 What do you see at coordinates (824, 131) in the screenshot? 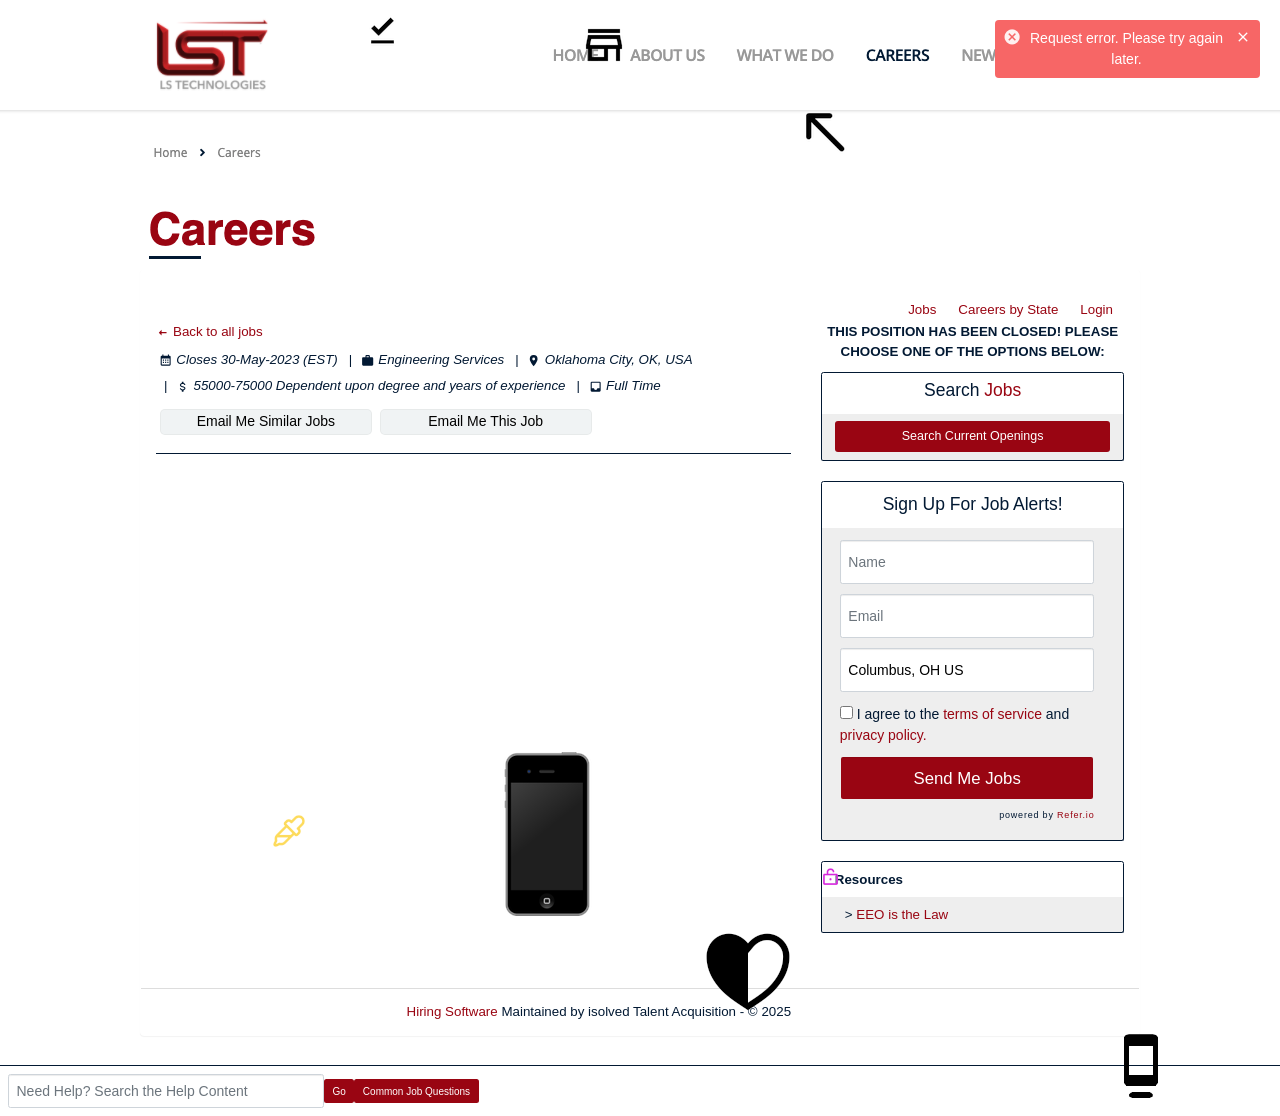
I see `navigate to the northwest direction` at bounding box center [824, 131].